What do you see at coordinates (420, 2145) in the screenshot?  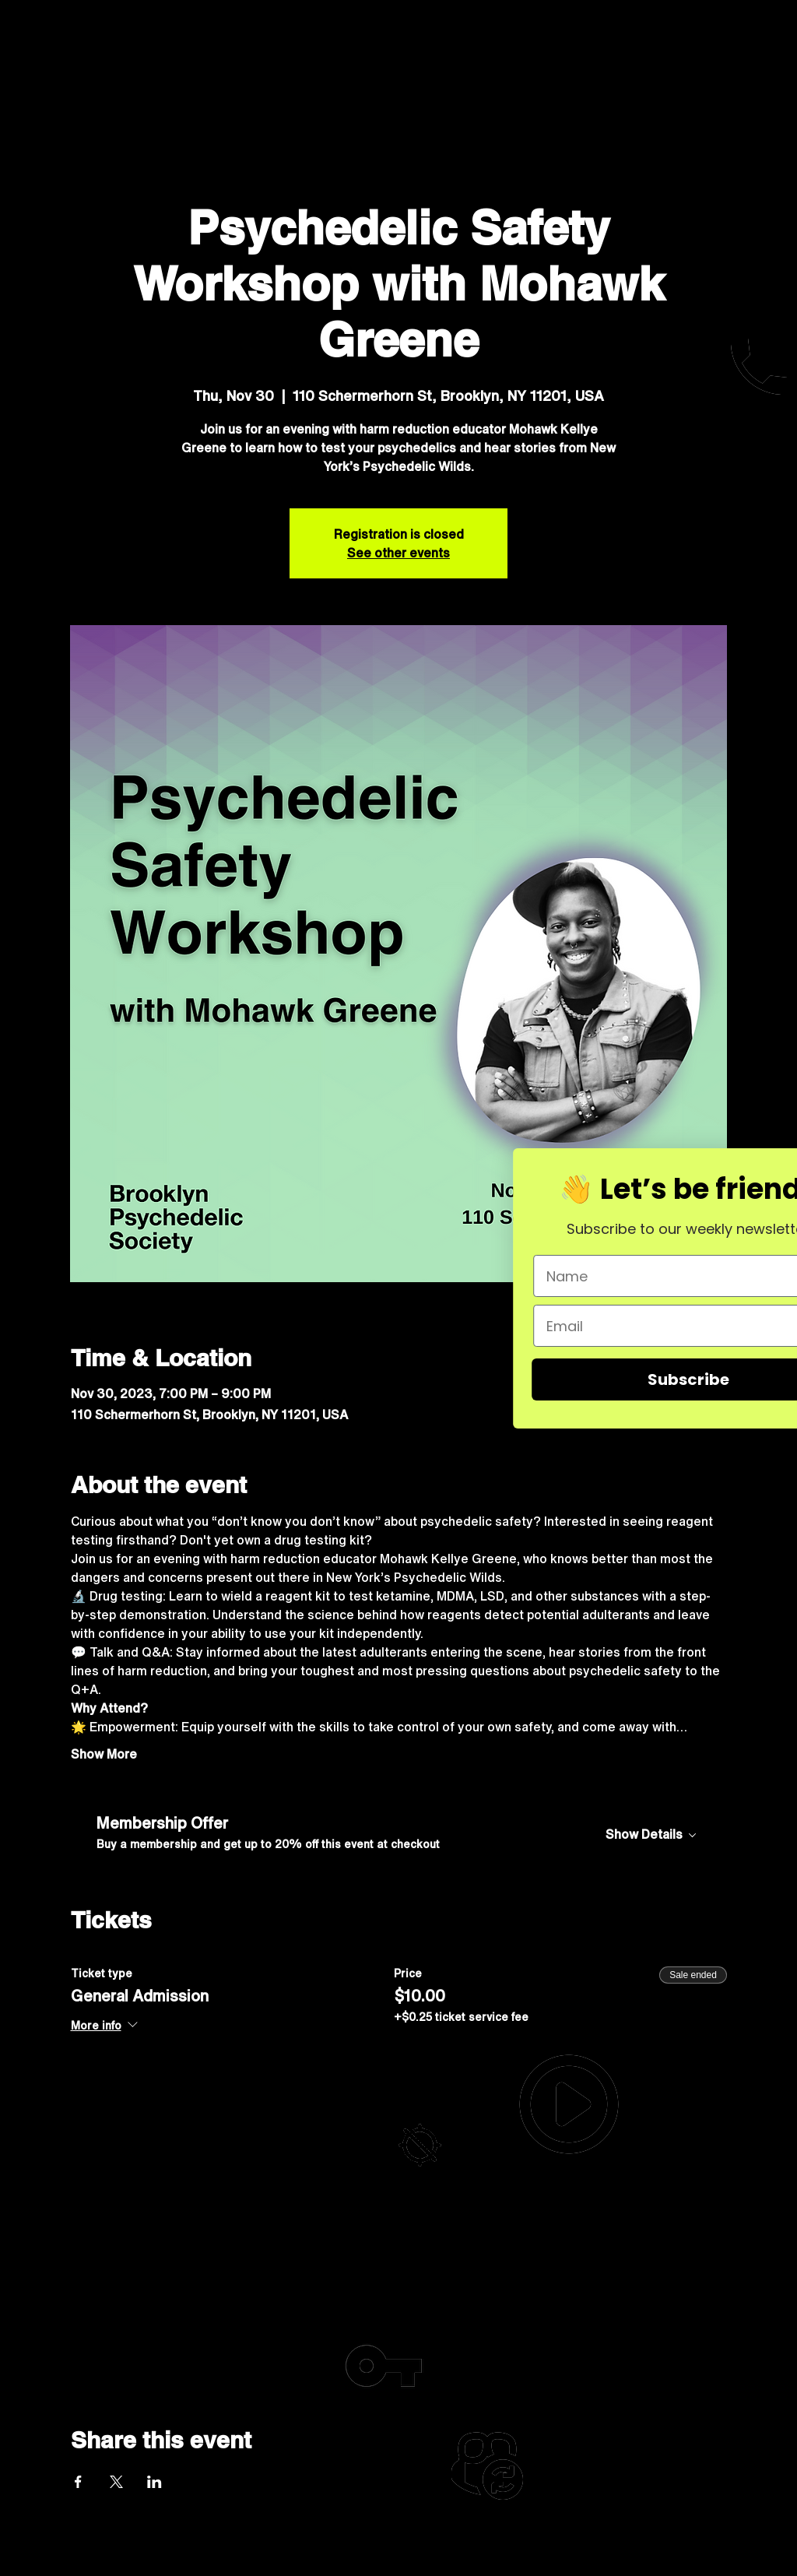 I see `GPS or location services are disabled` at bounding box center [420, 2145].